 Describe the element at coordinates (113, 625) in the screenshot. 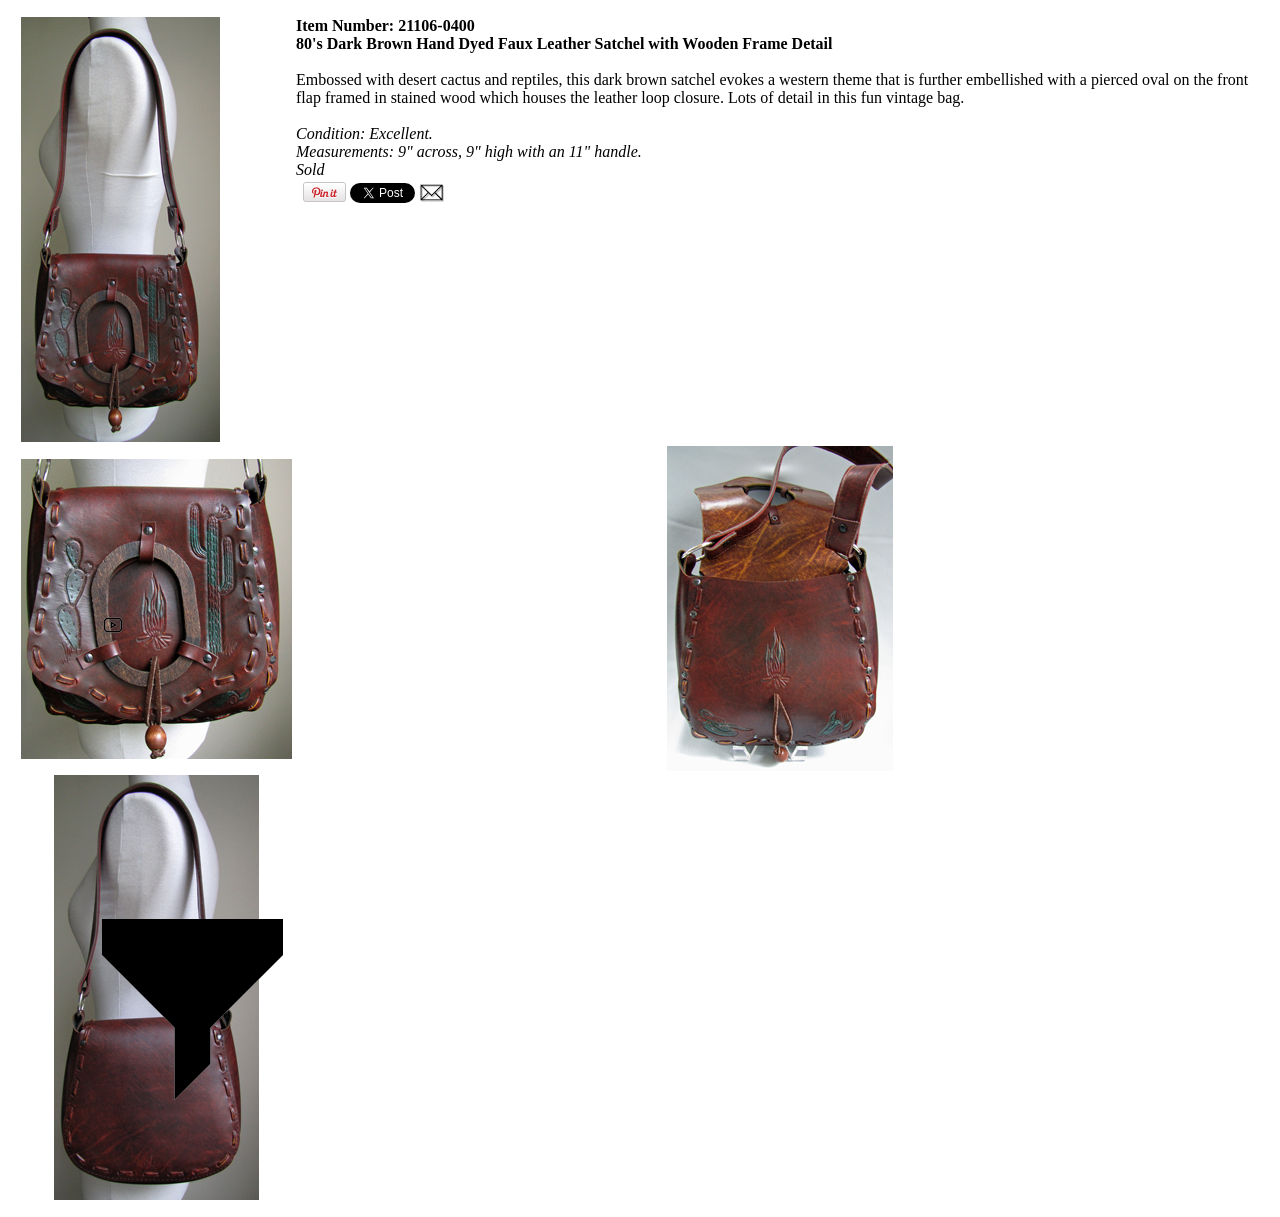

I see `open YouTube app` at that location.